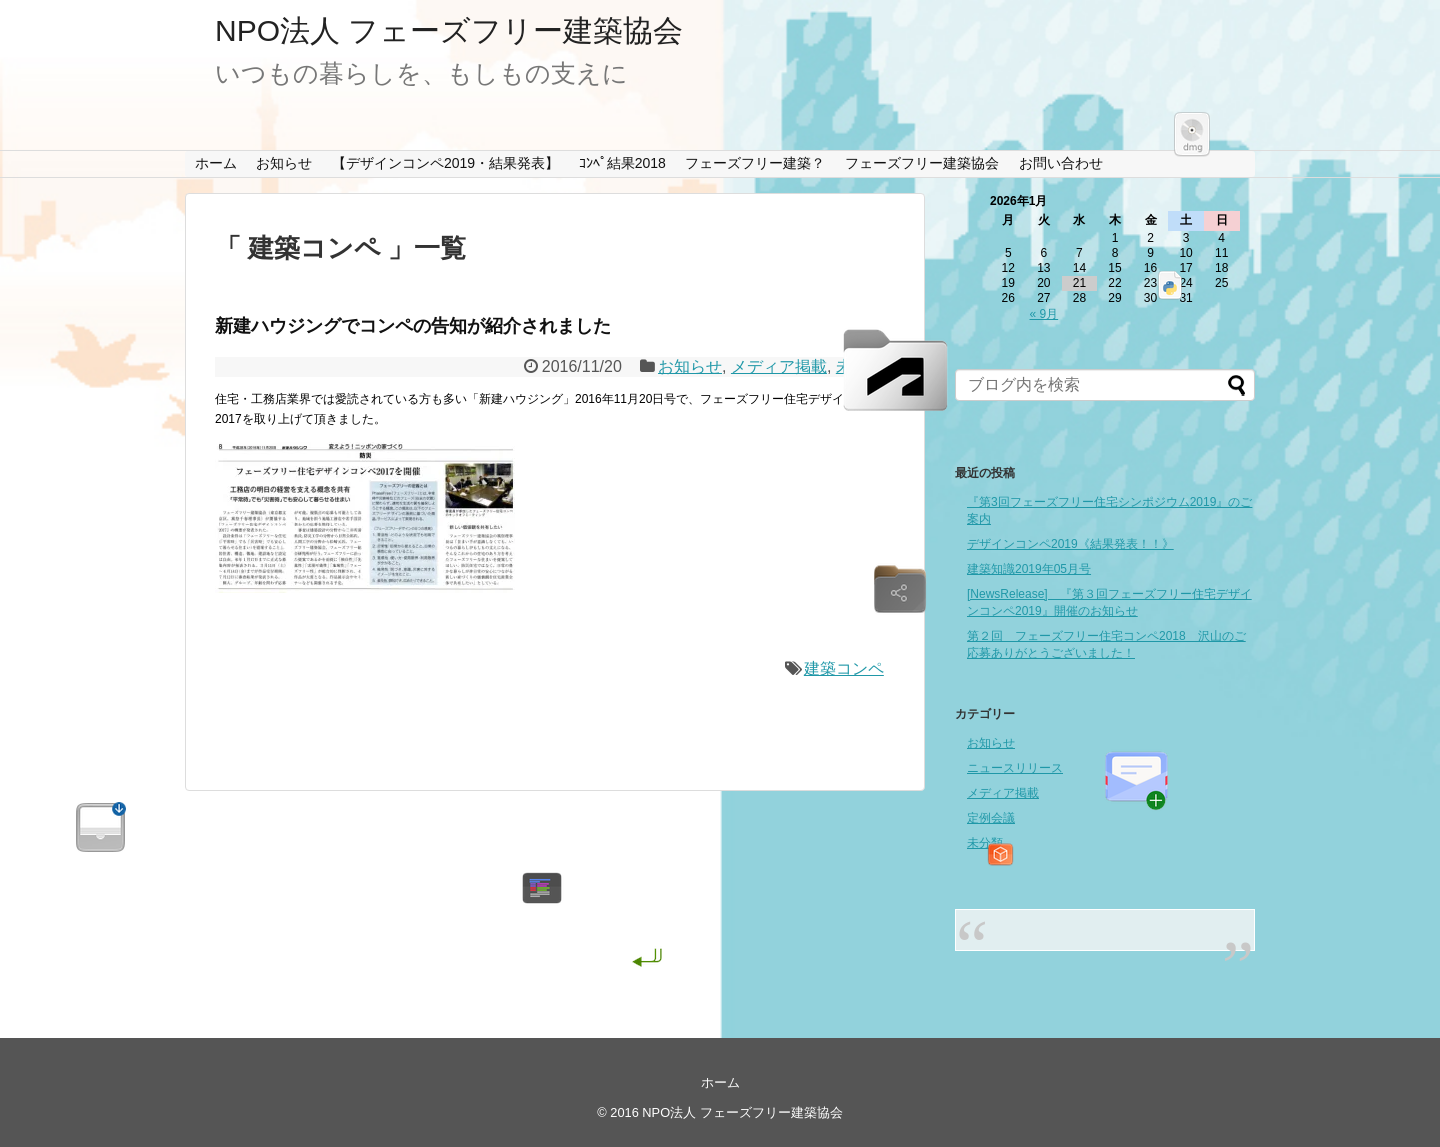  I want to click on open your public shared folder, so click(900, 589).